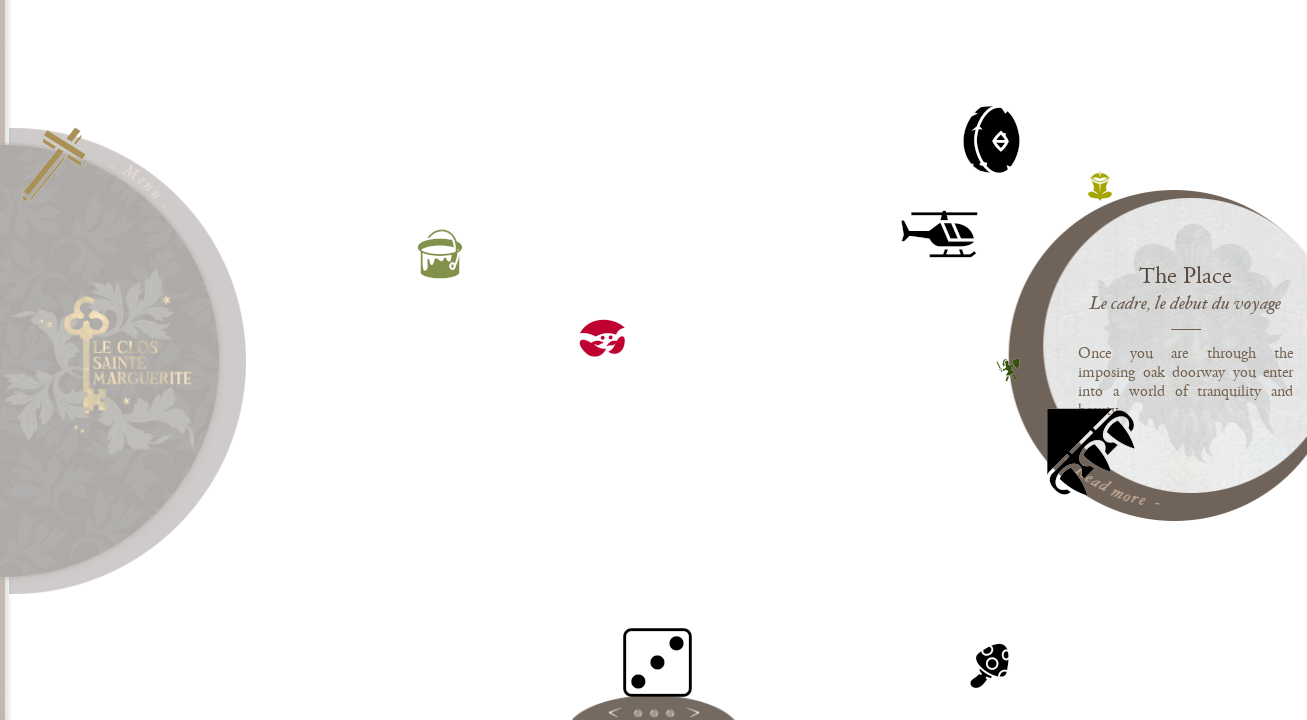 The height and width of the screenshot is (720, 1307). I want to click on collect a mushroom item in-game, so click(989, 666).